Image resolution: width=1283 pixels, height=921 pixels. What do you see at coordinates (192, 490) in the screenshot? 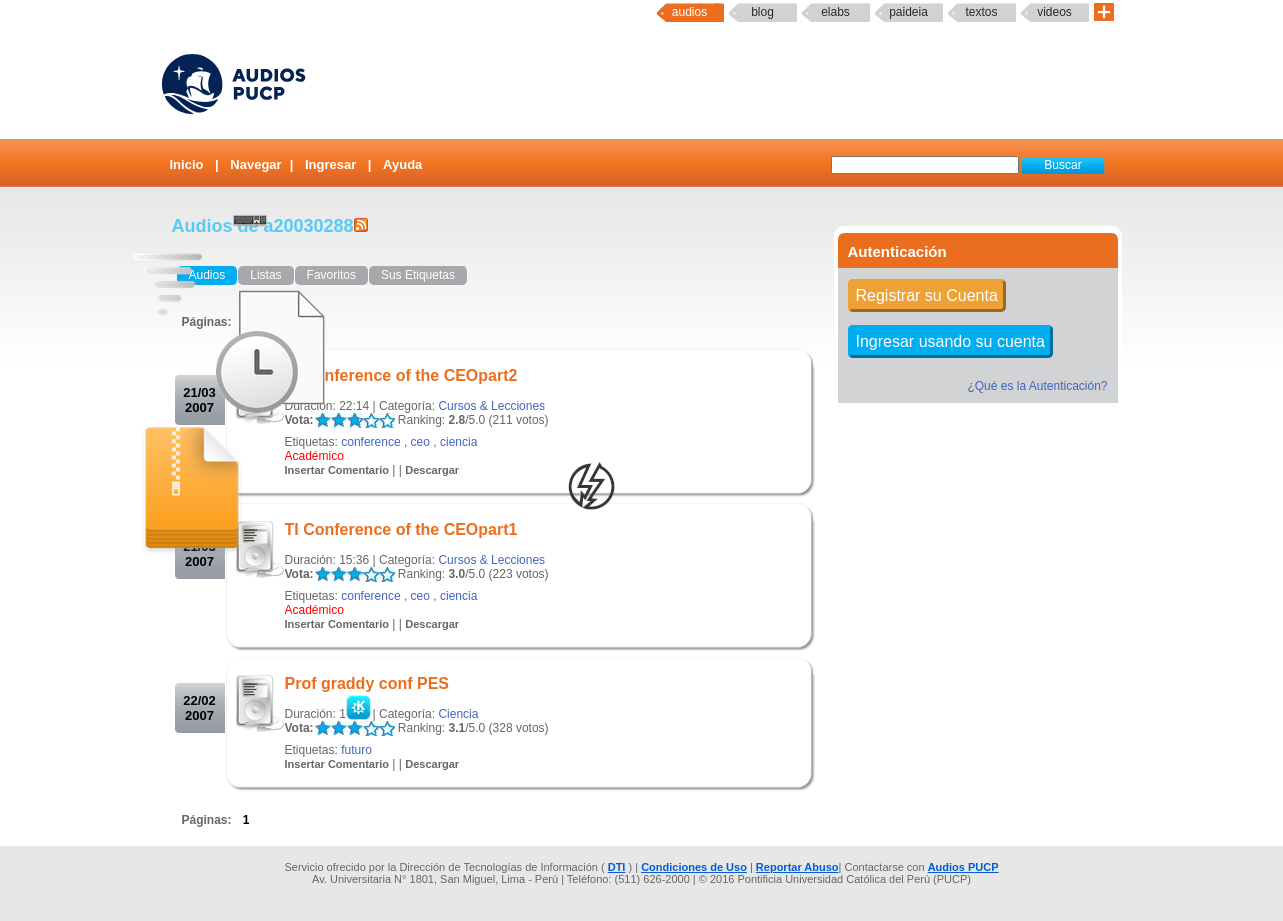
I see `a compressed package or archive file` at bounding box center [192, 490].